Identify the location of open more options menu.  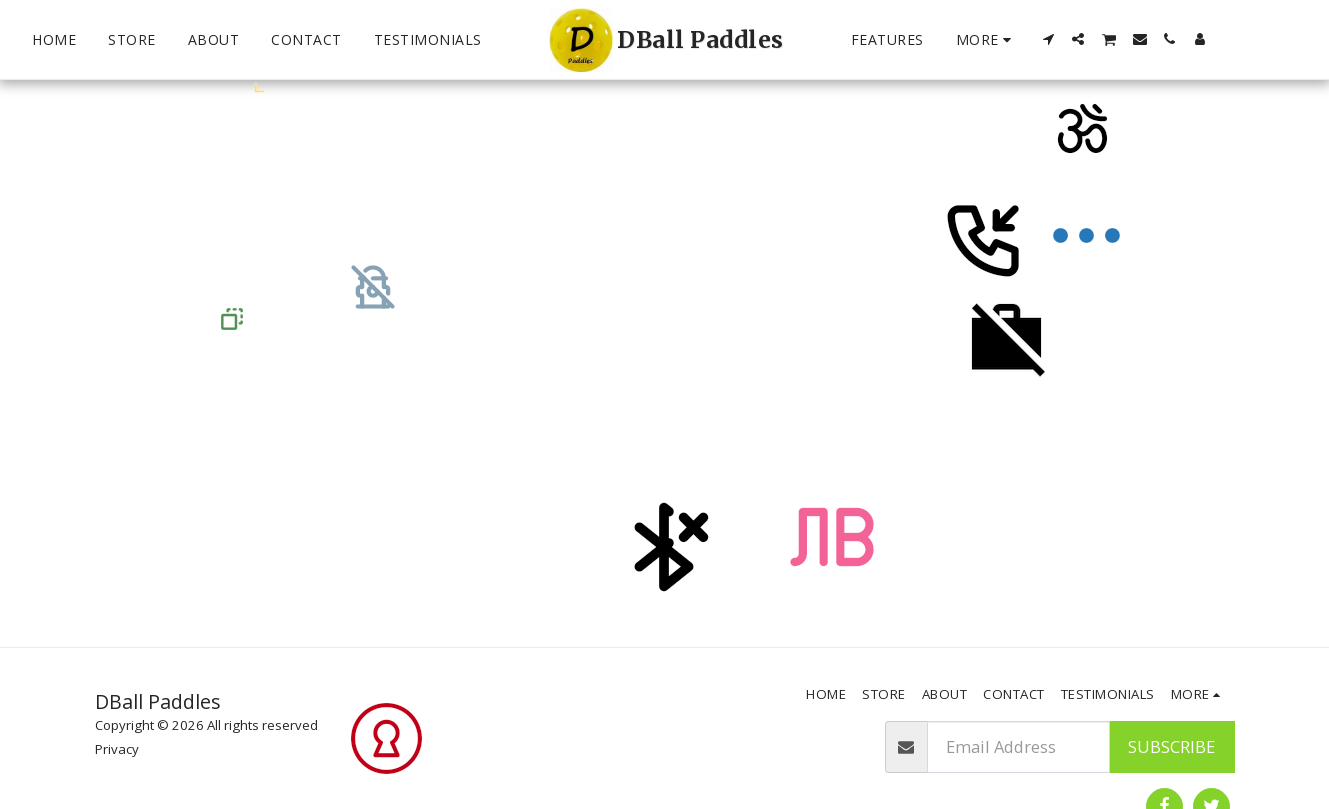
(1086, 235).